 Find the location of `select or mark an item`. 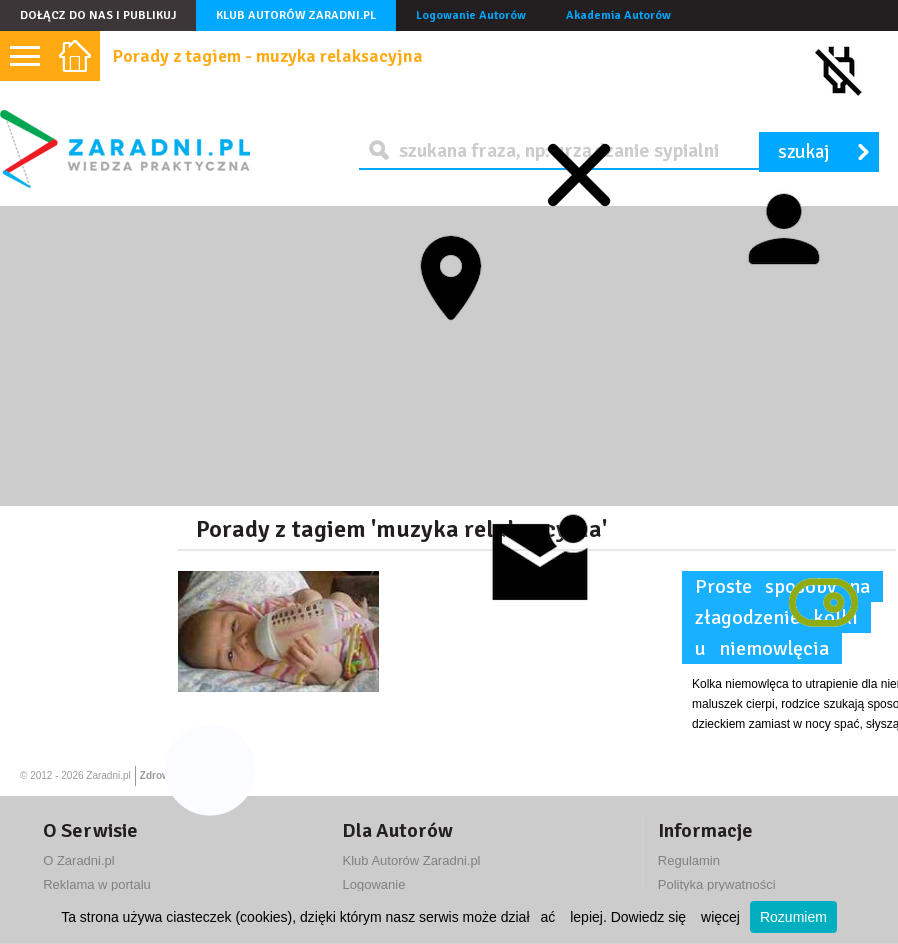

select or mark an item is located at coordinates (210, 770).